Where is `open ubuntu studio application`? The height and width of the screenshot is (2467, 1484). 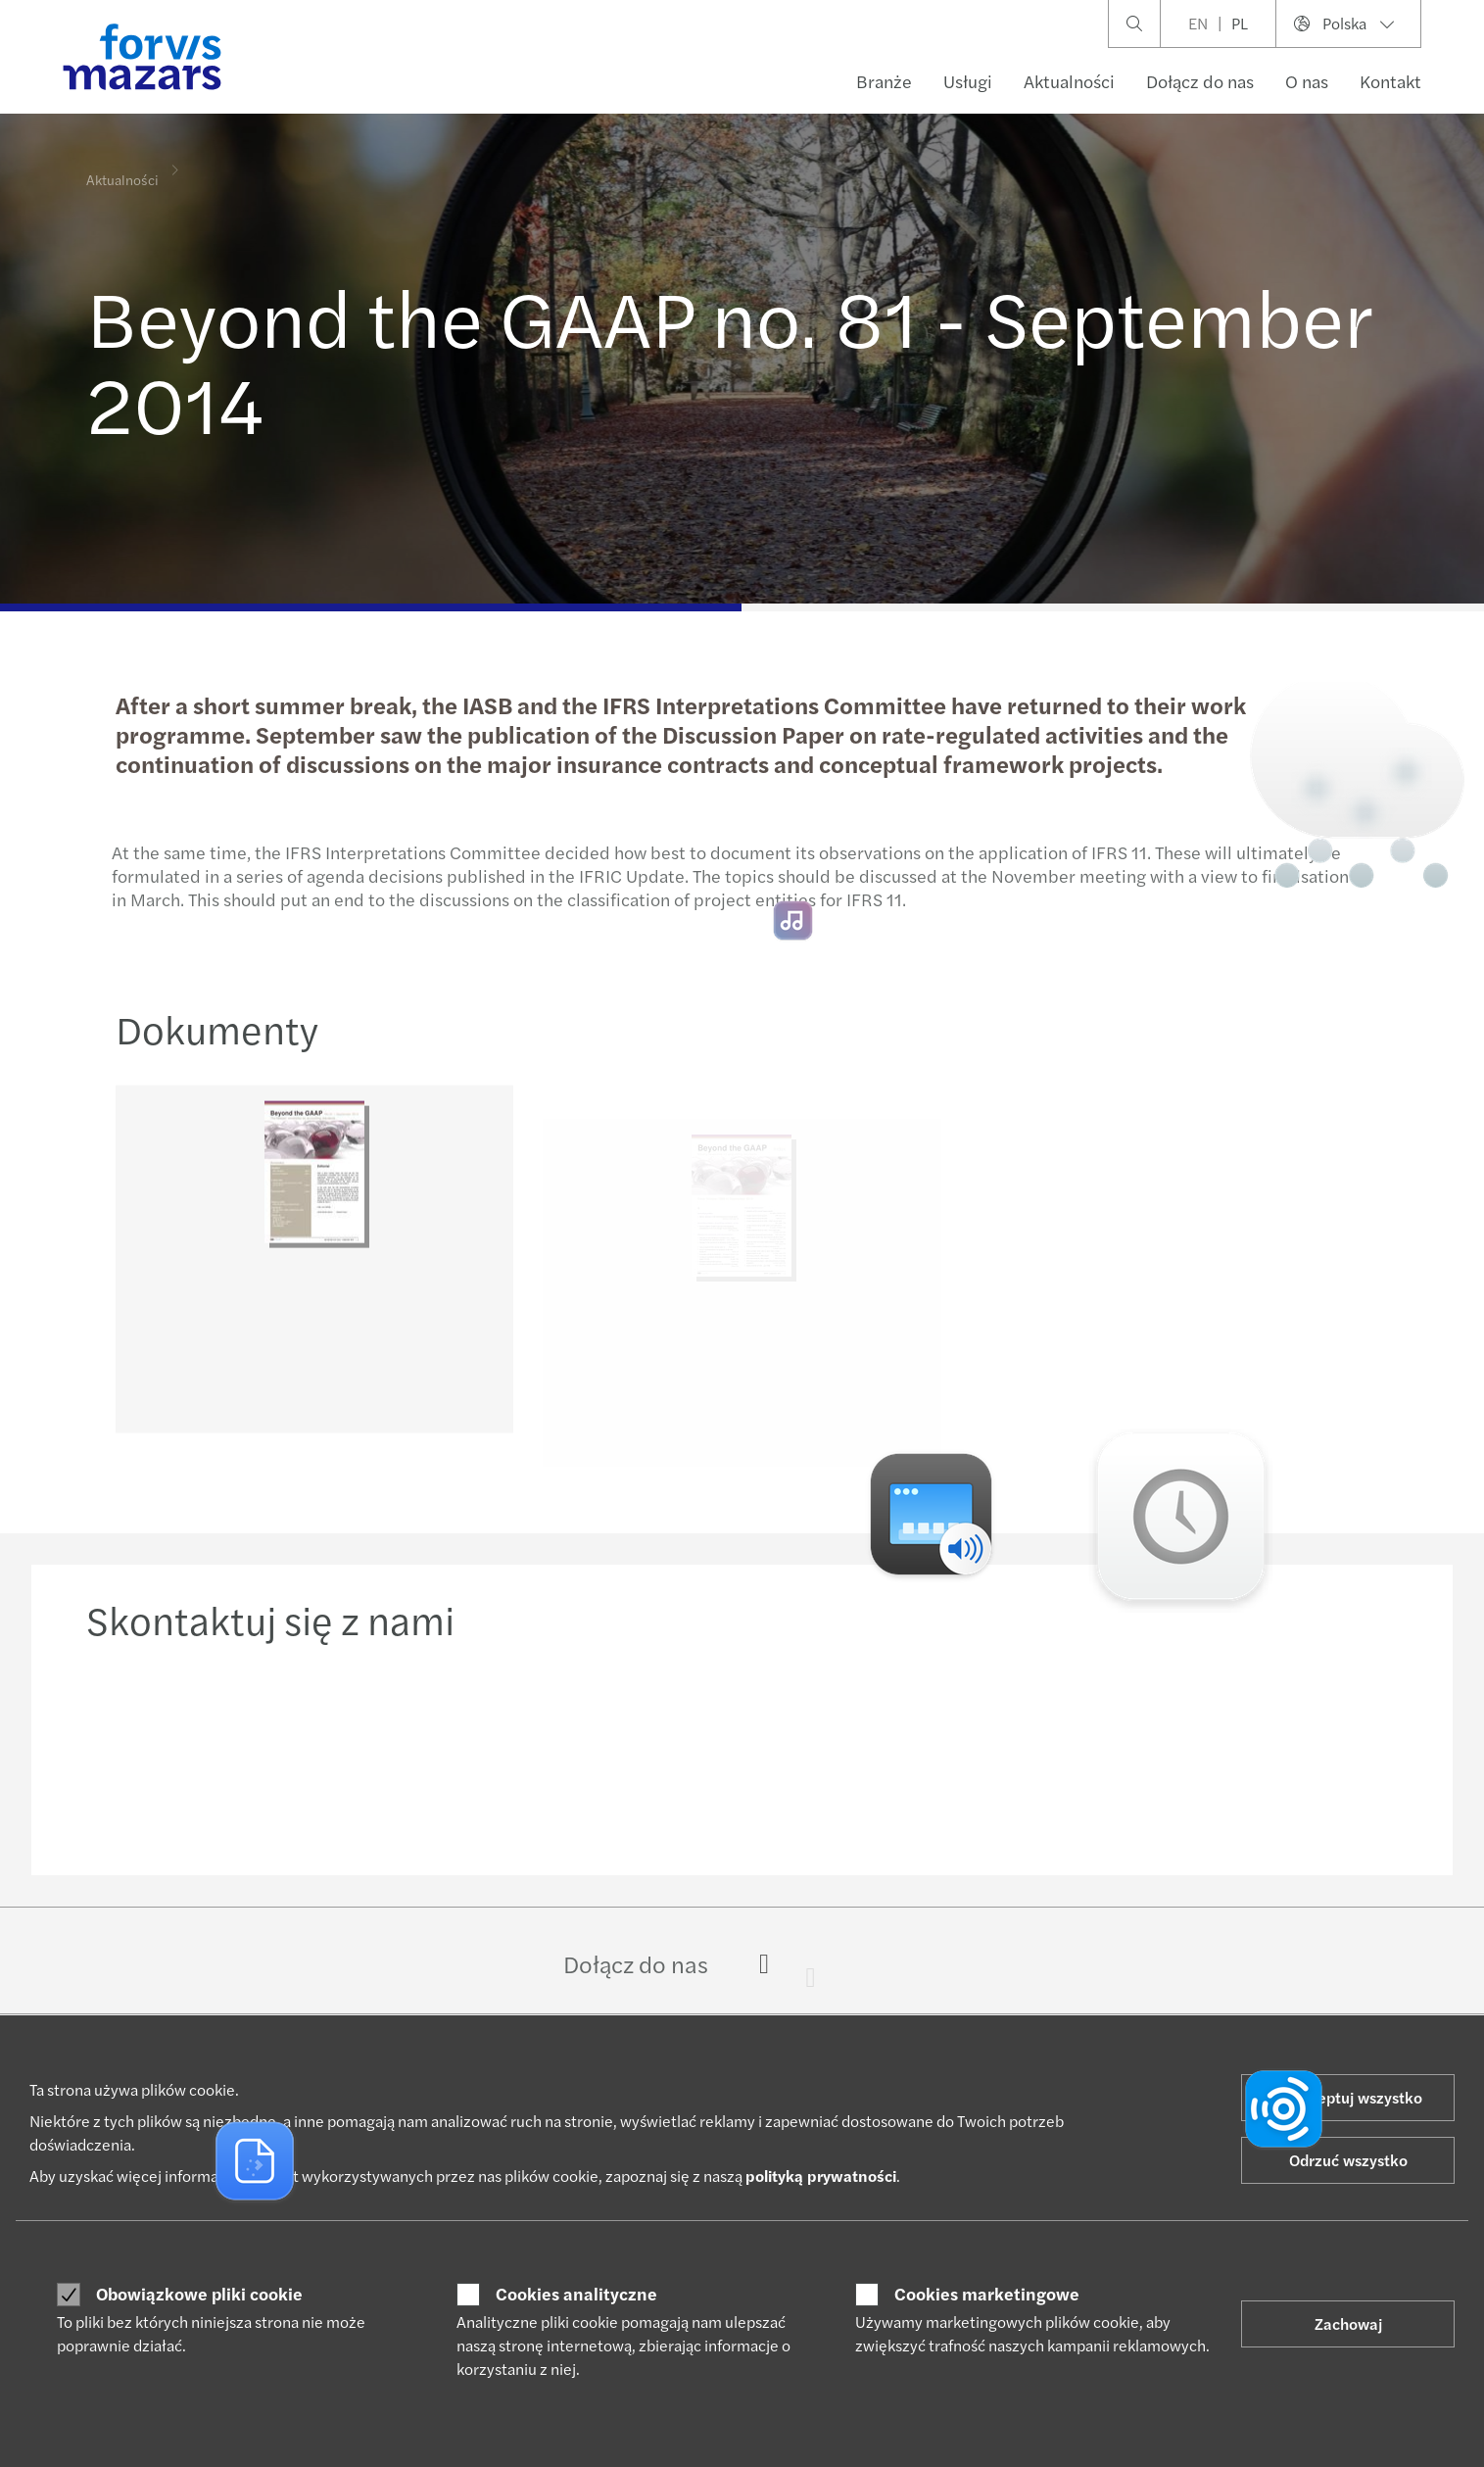 open ubuntu studio application is located at coordinates (1283, 2108).